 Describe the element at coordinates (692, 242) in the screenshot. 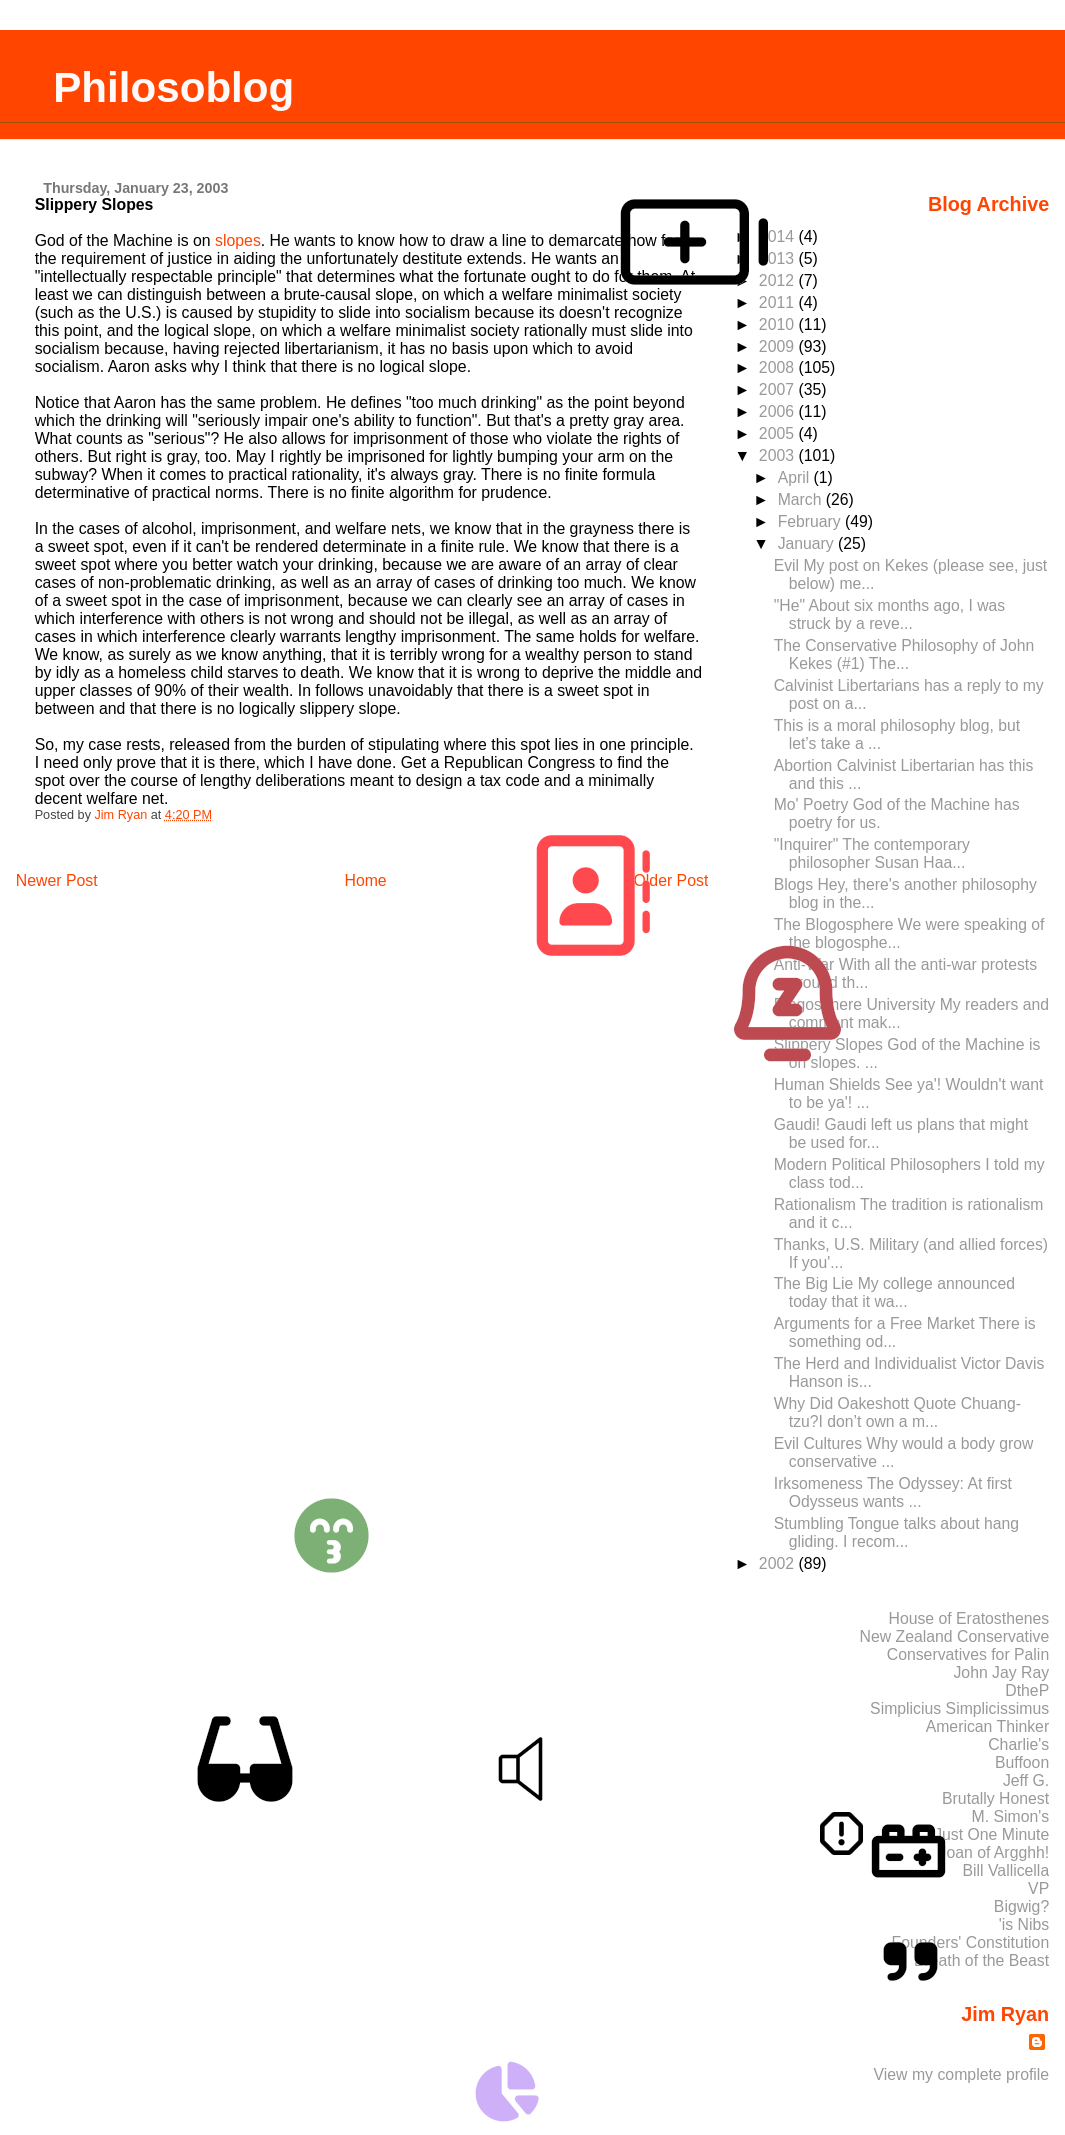

I see `add or extend battery life` at that location.